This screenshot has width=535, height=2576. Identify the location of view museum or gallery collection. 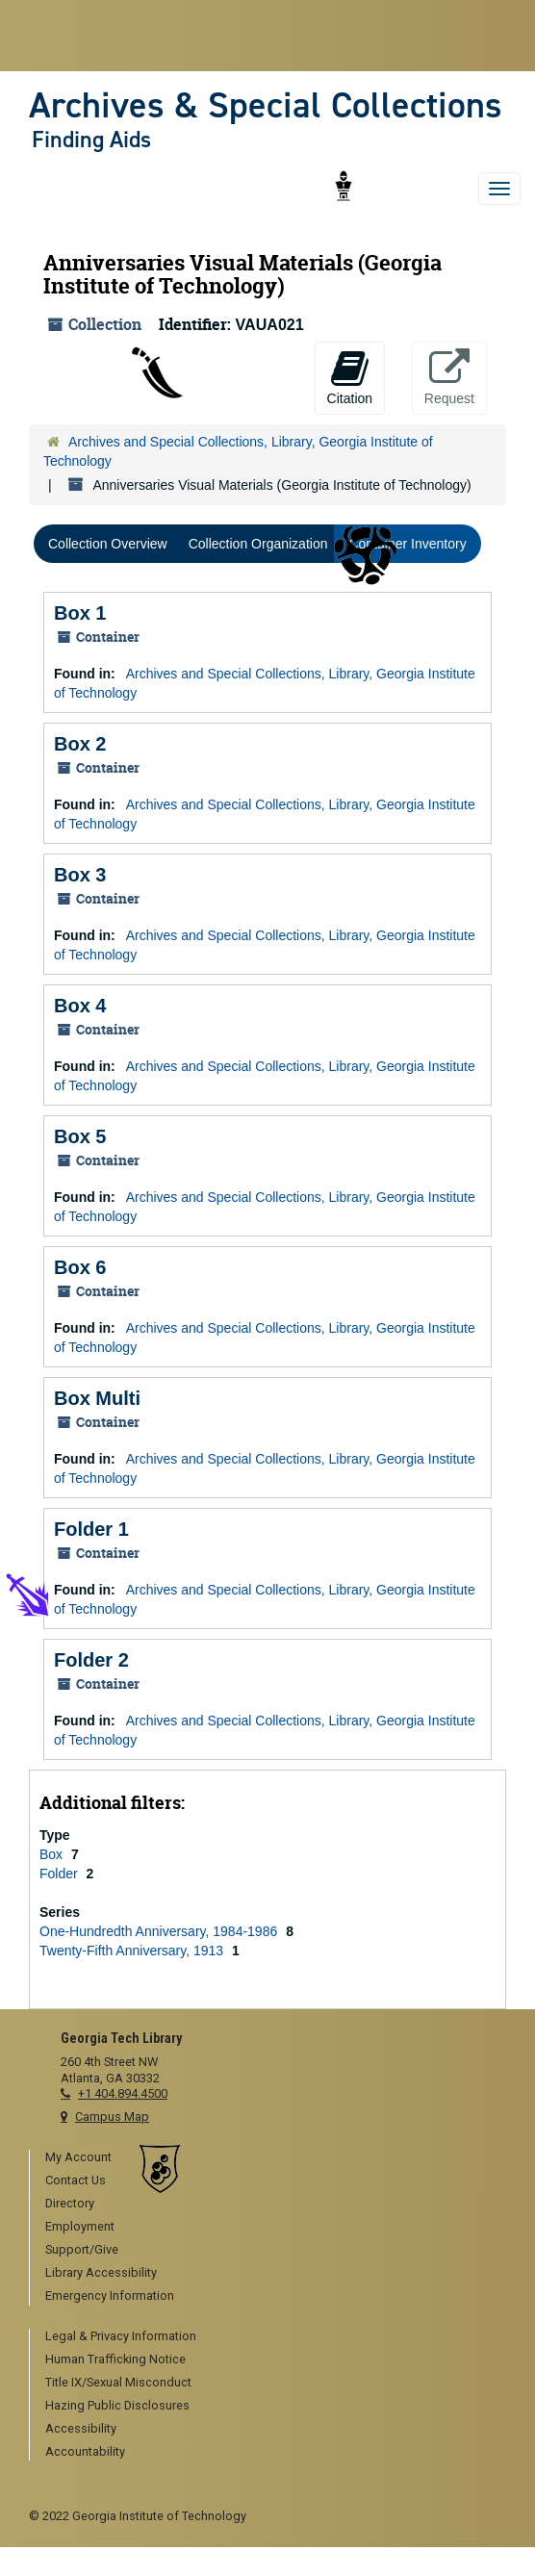
(344, 186).